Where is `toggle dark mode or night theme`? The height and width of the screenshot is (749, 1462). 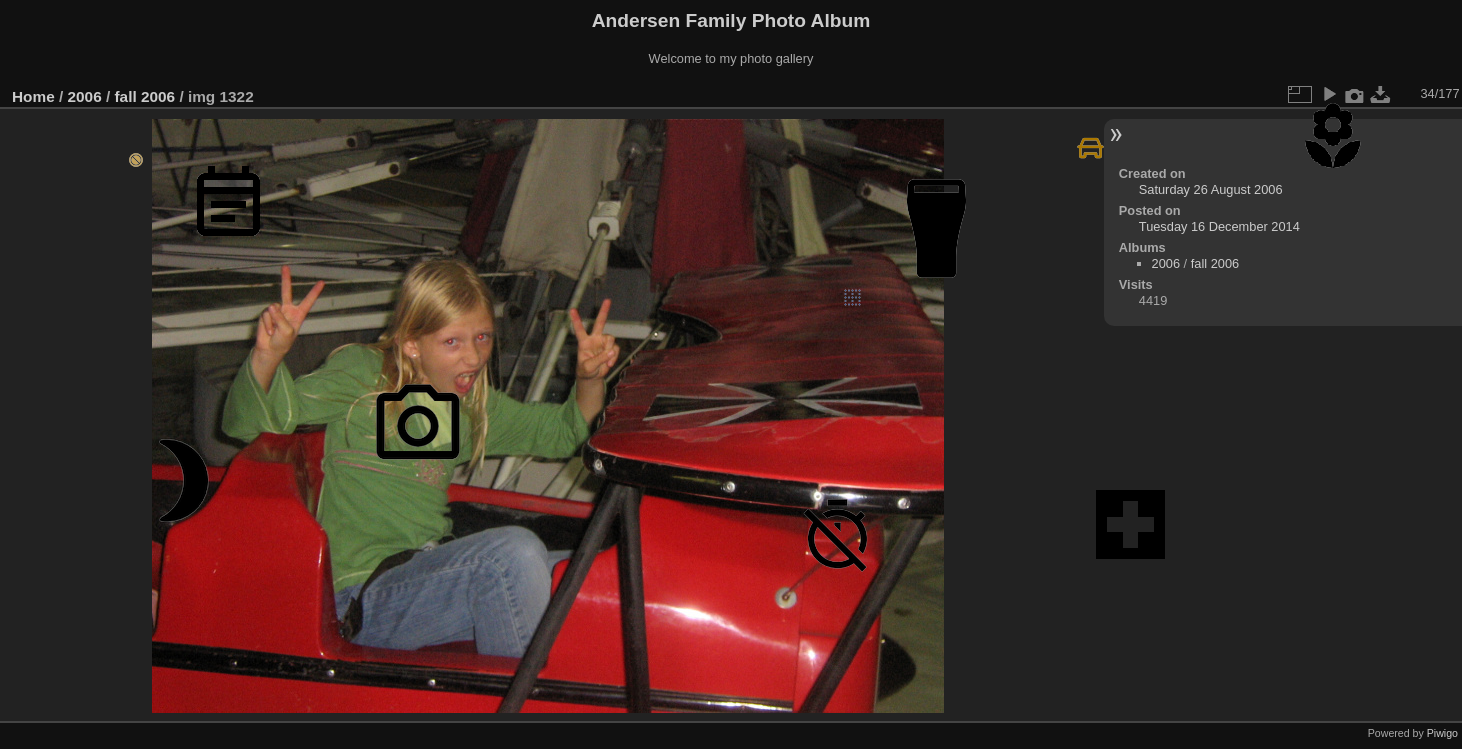 toggle dark mode or night theme is located at coordinates (179, 480).